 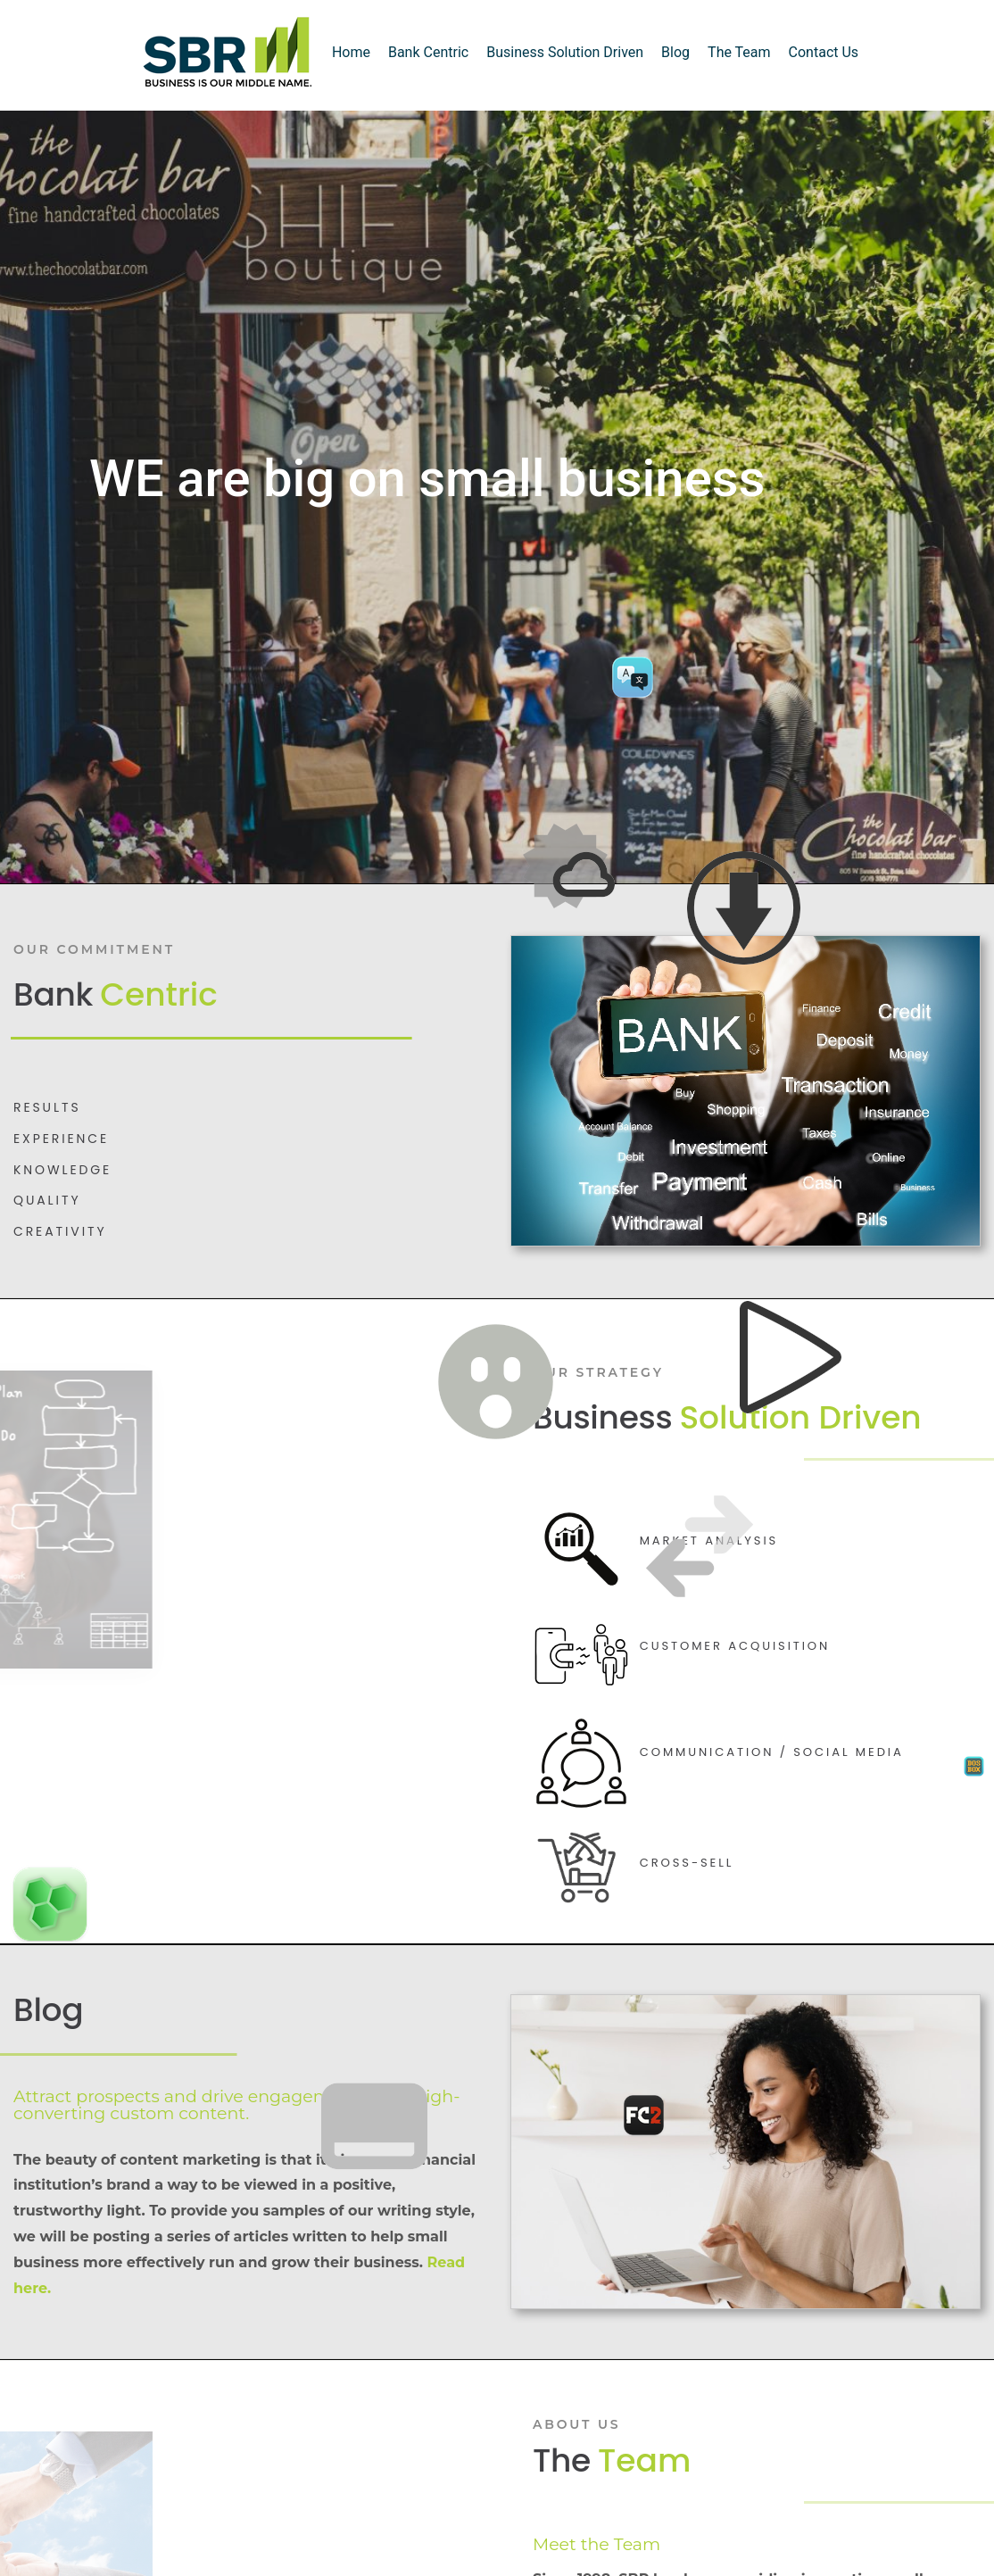 I want to click on download a file or resource, so click(x=743, y=907).